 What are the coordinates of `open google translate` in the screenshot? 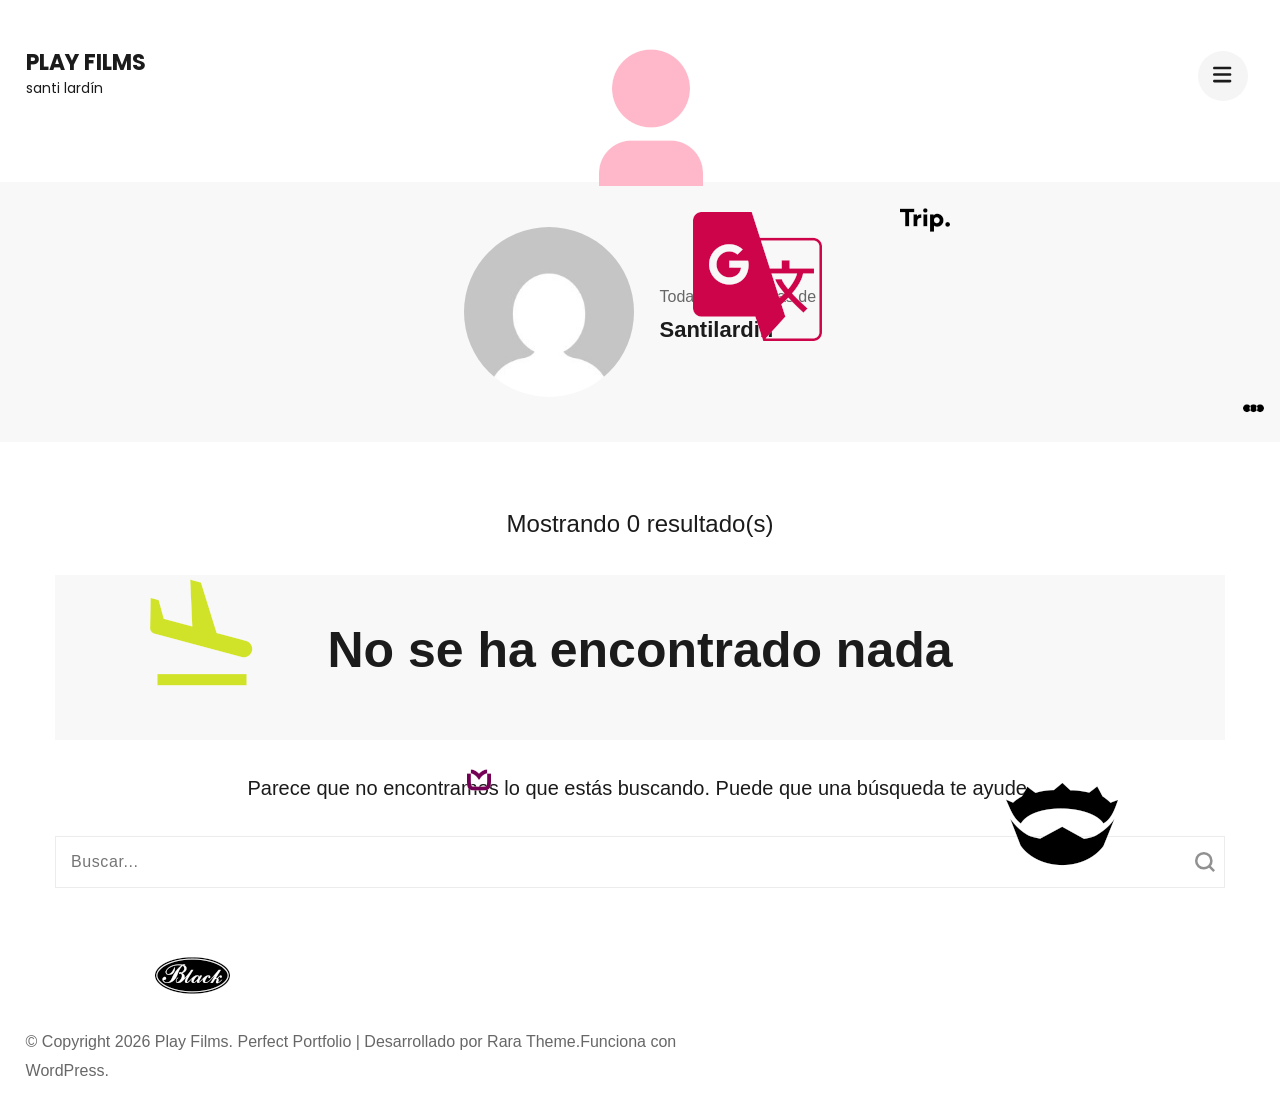 It's located at (757, 276).